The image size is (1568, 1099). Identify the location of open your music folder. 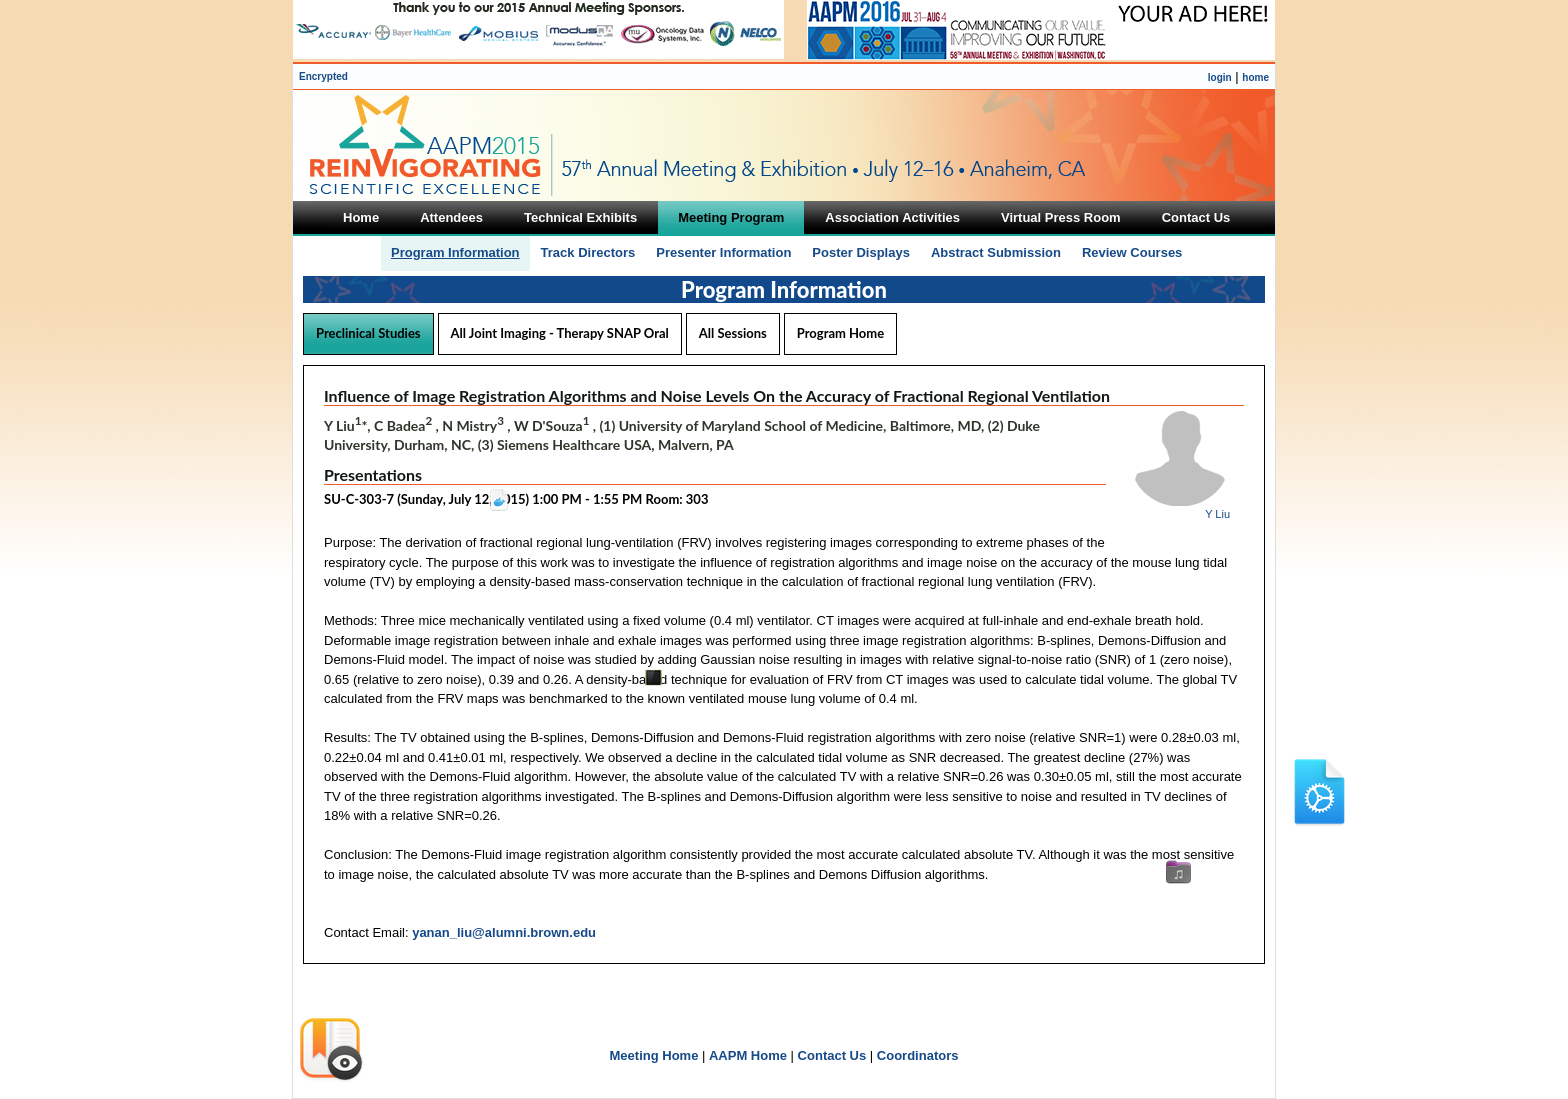
(1178, 871).